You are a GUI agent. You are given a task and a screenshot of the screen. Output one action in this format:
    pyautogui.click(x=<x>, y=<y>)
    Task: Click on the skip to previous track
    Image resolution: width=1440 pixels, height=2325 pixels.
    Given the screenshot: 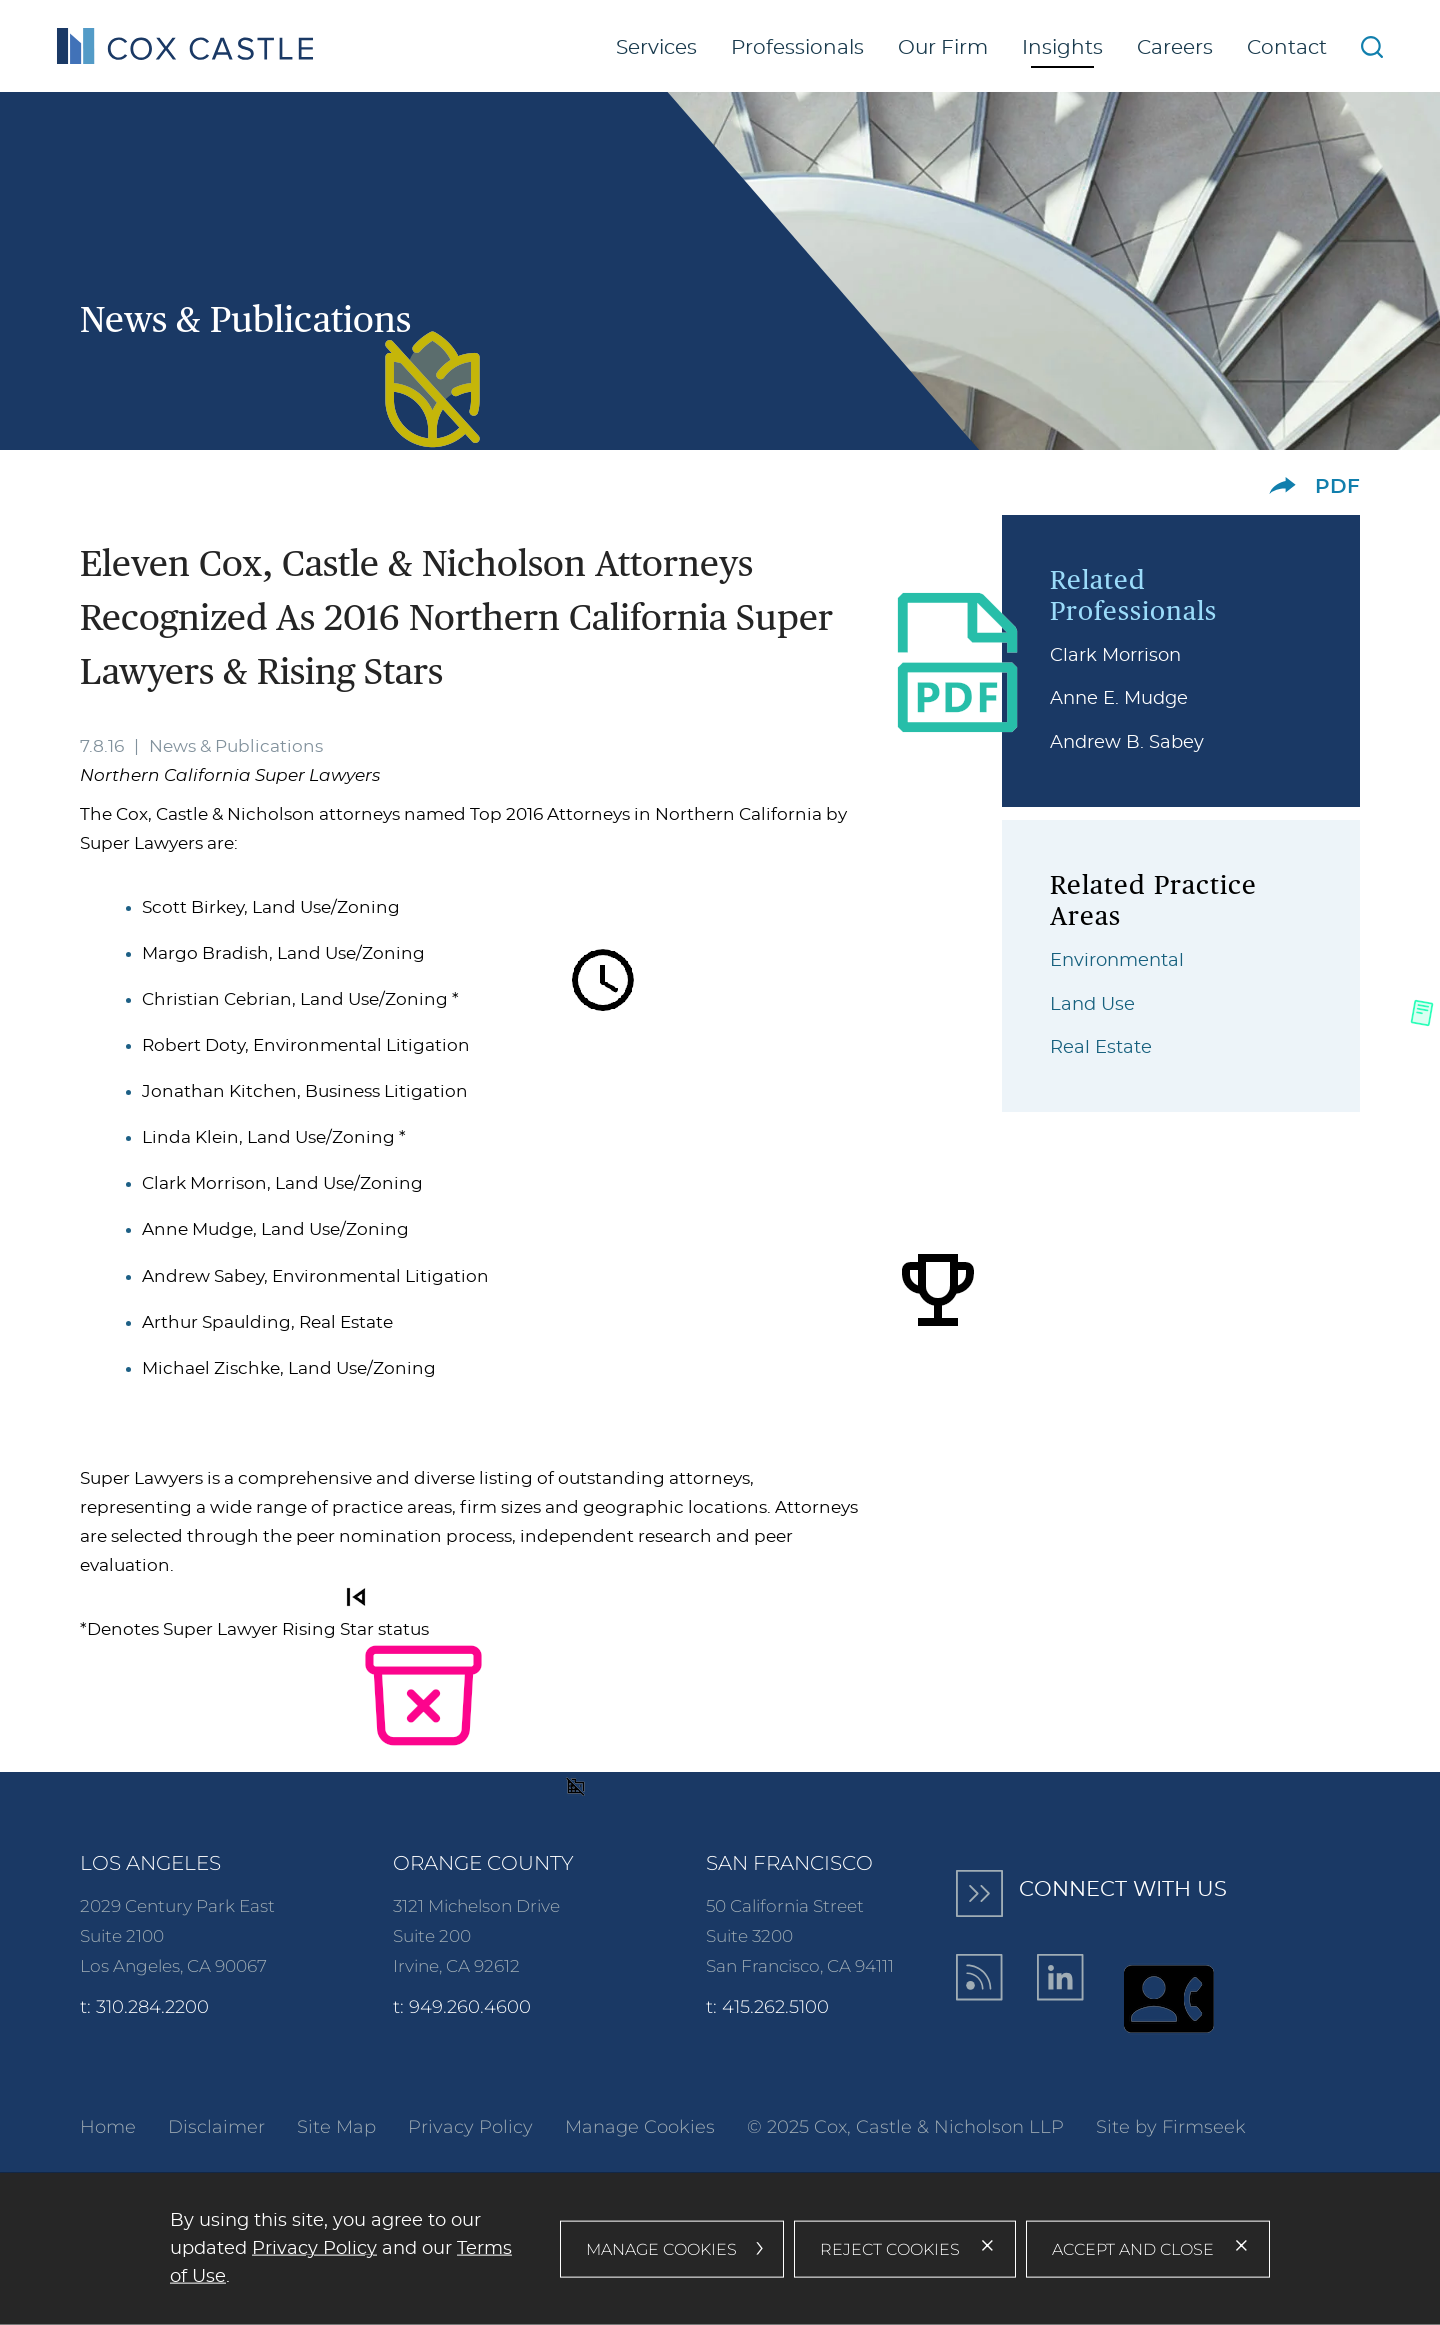 What is the action you would take?
    pyautogui.click(x=356, y=1597)
    